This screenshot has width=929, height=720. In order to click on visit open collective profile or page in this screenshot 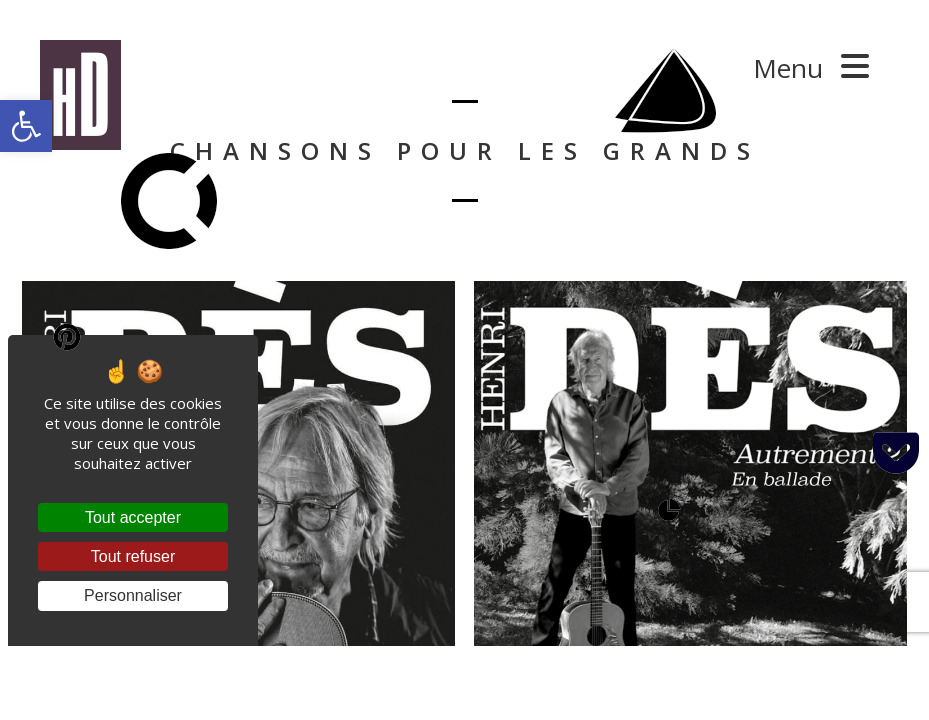, I will do `click(169, 201)`.